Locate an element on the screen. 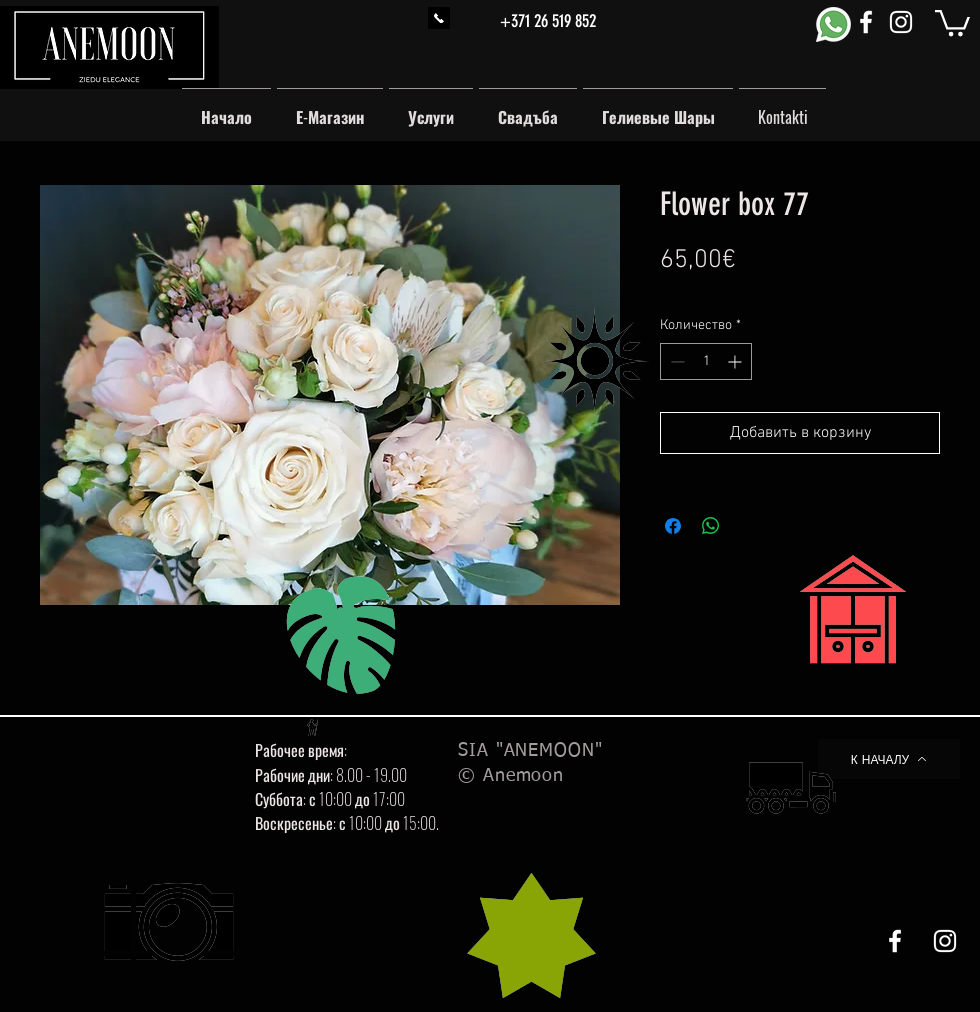 Image resolution: width=980 pixels, height=1012 pixels. access temple or shrine location is located at coordinates (853, 609).